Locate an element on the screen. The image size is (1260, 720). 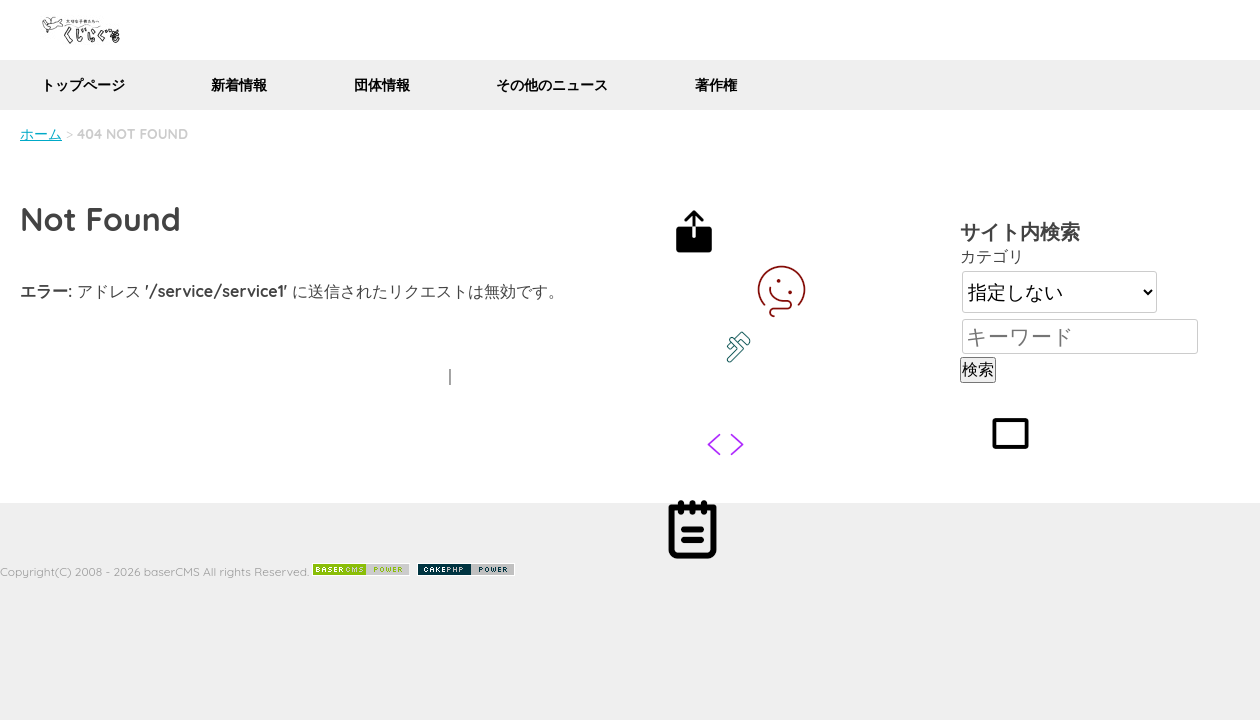
access plumbing or maintenance tools is located at coordinates (737, 347).